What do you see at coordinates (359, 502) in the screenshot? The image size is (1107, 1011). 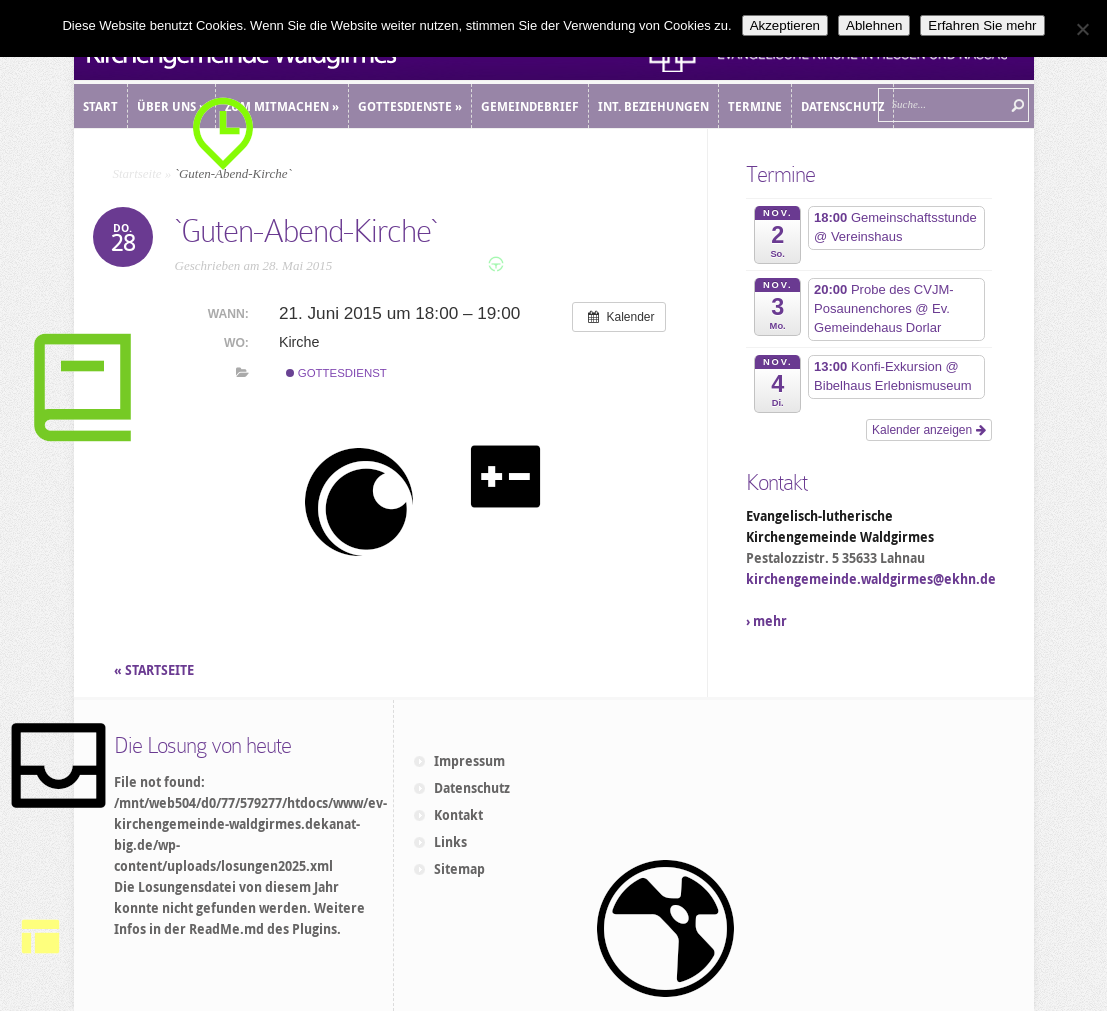 I see `open the Crunchyroll app` at bounding box center [359, 502].